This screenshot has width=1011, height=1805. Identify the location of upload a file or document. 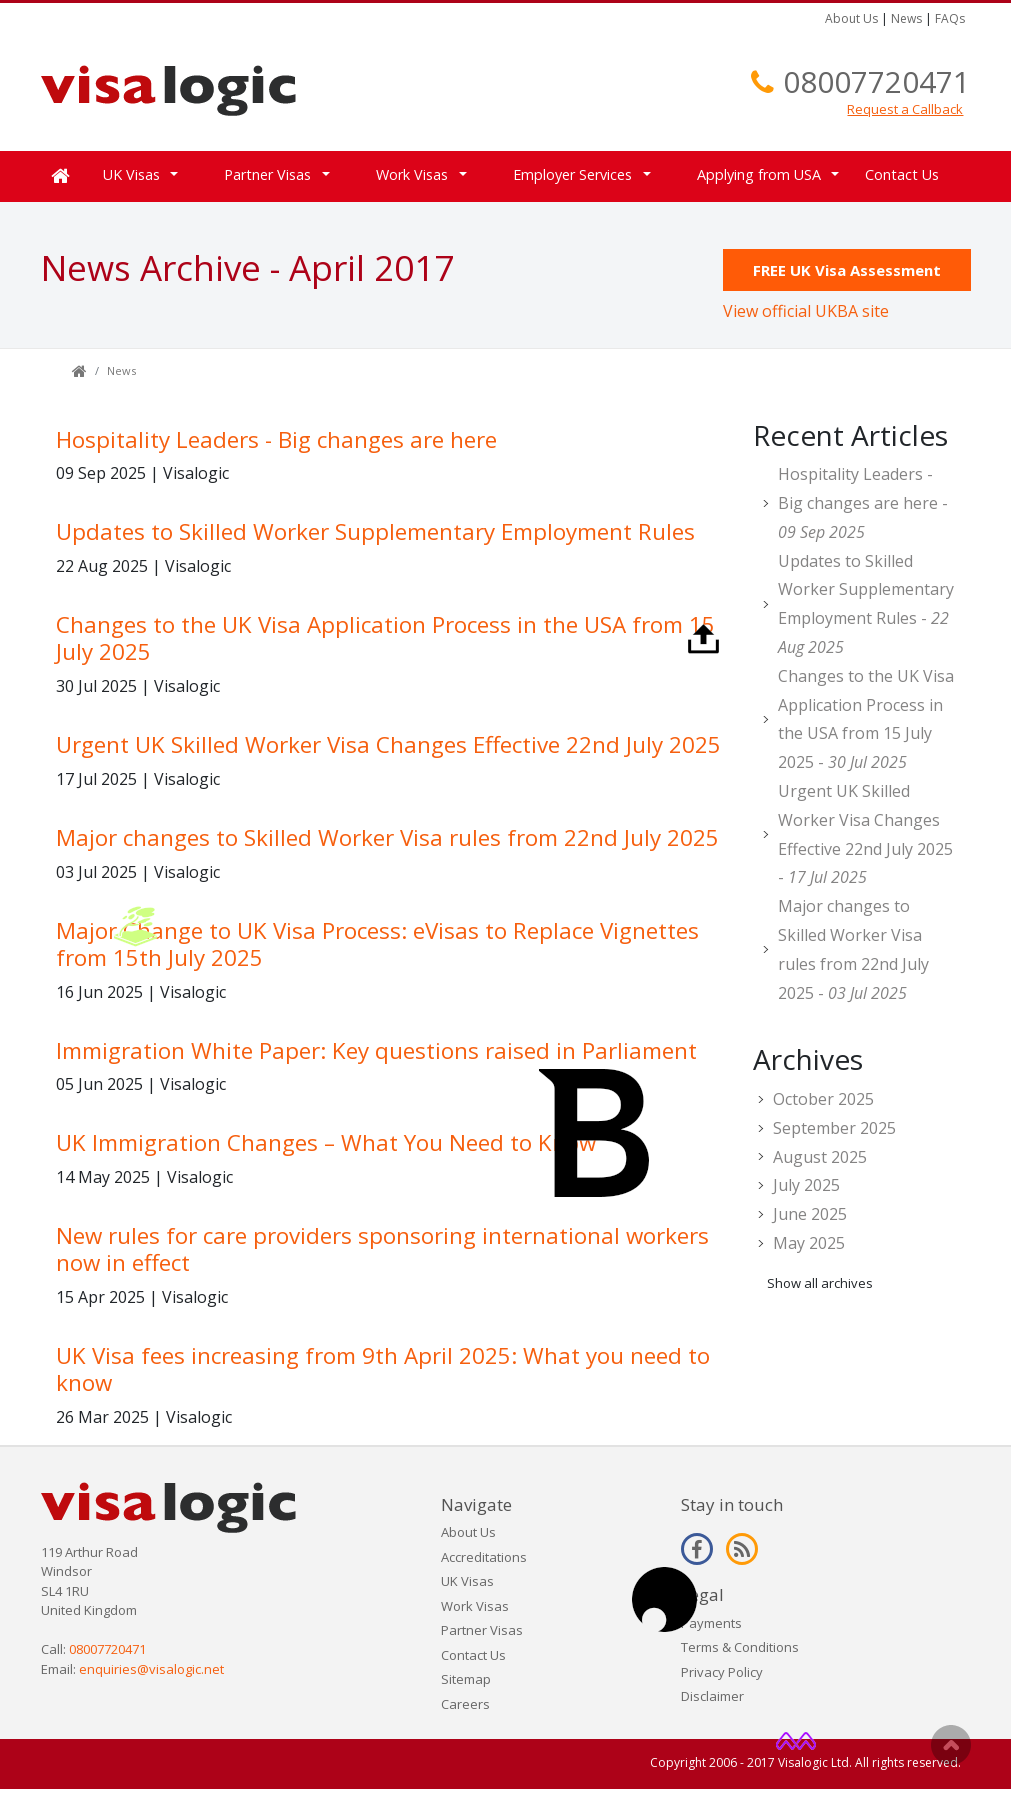
(703, 639).